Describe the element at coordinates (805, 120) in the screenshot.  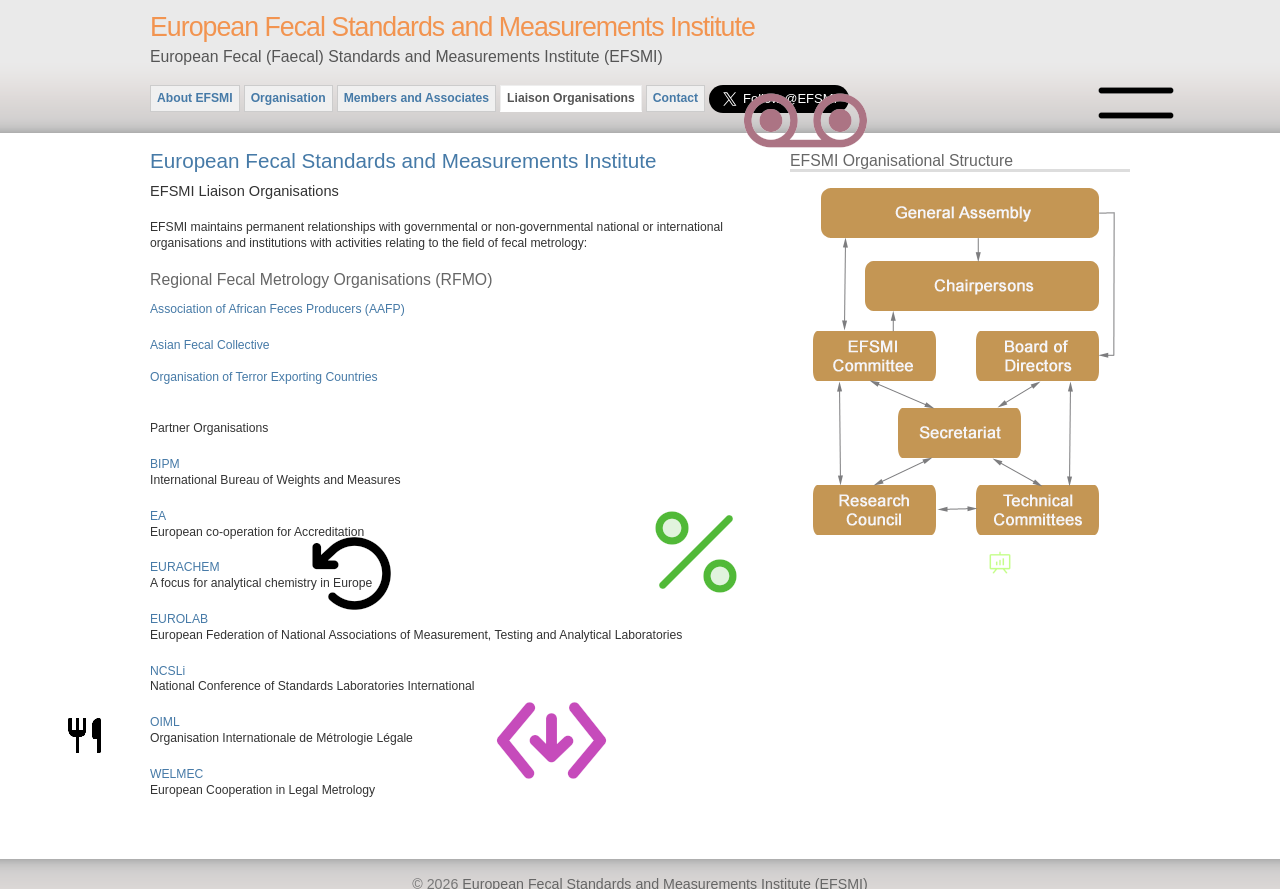
I see `access voicemail messages` at that location.